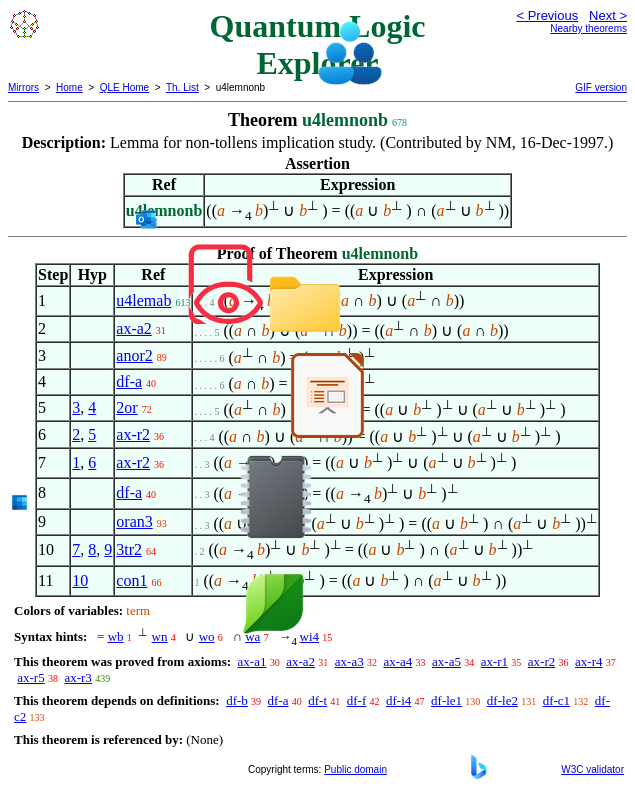  I want to click on open the sustainability app, so click(274, 602).